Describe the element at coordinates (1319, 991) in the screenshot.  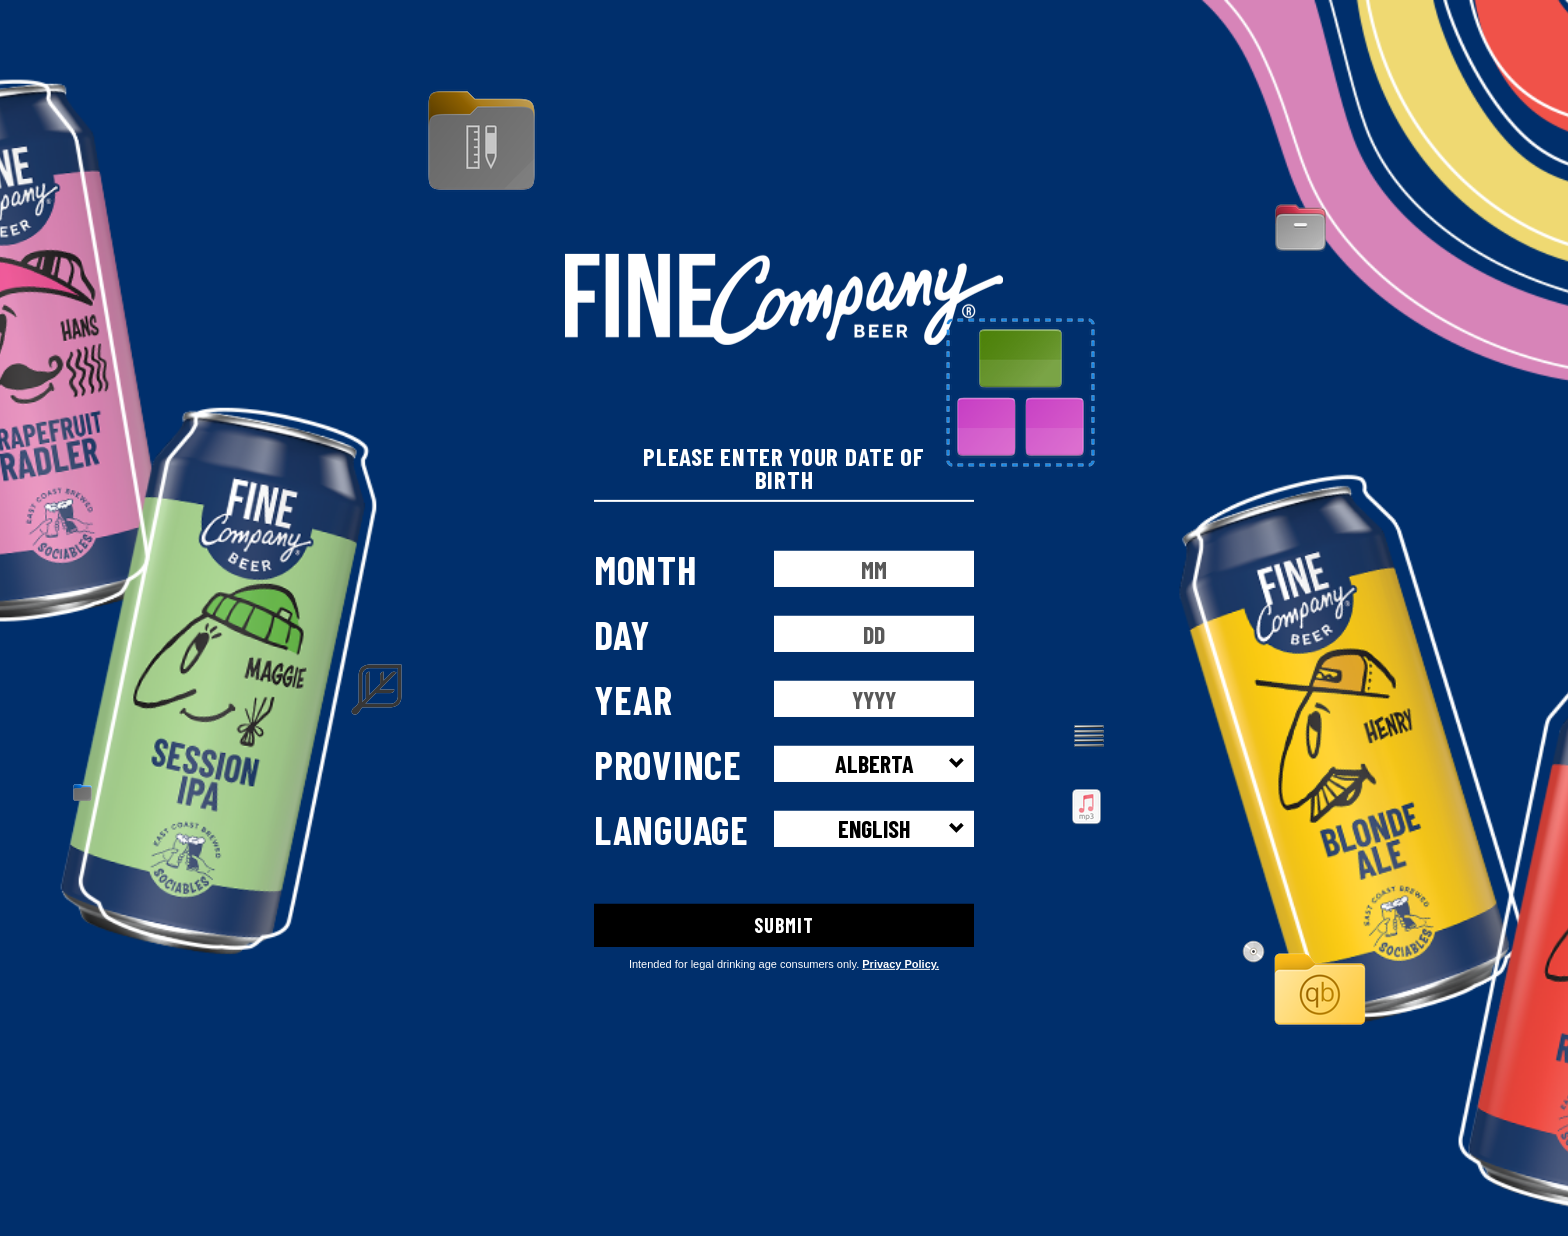
I see `open qbittorrent downloads folder` at that location.